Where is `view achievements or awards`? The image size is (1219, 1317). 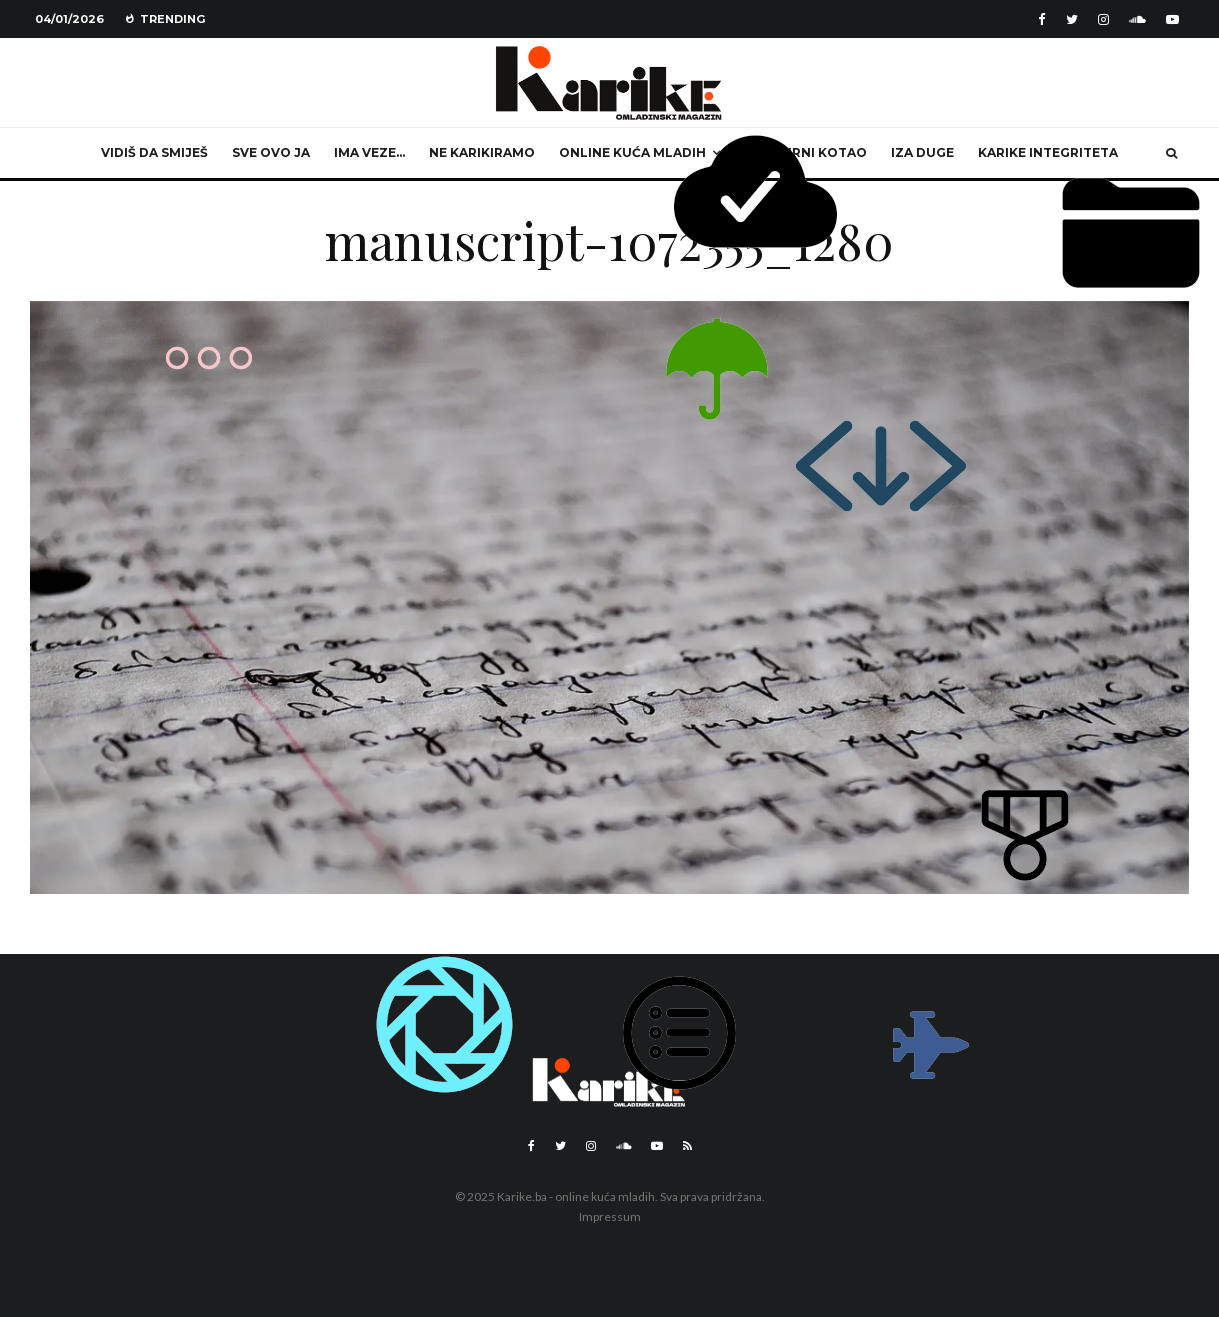 view achievements or awards is located at coordinates (1025, 830).